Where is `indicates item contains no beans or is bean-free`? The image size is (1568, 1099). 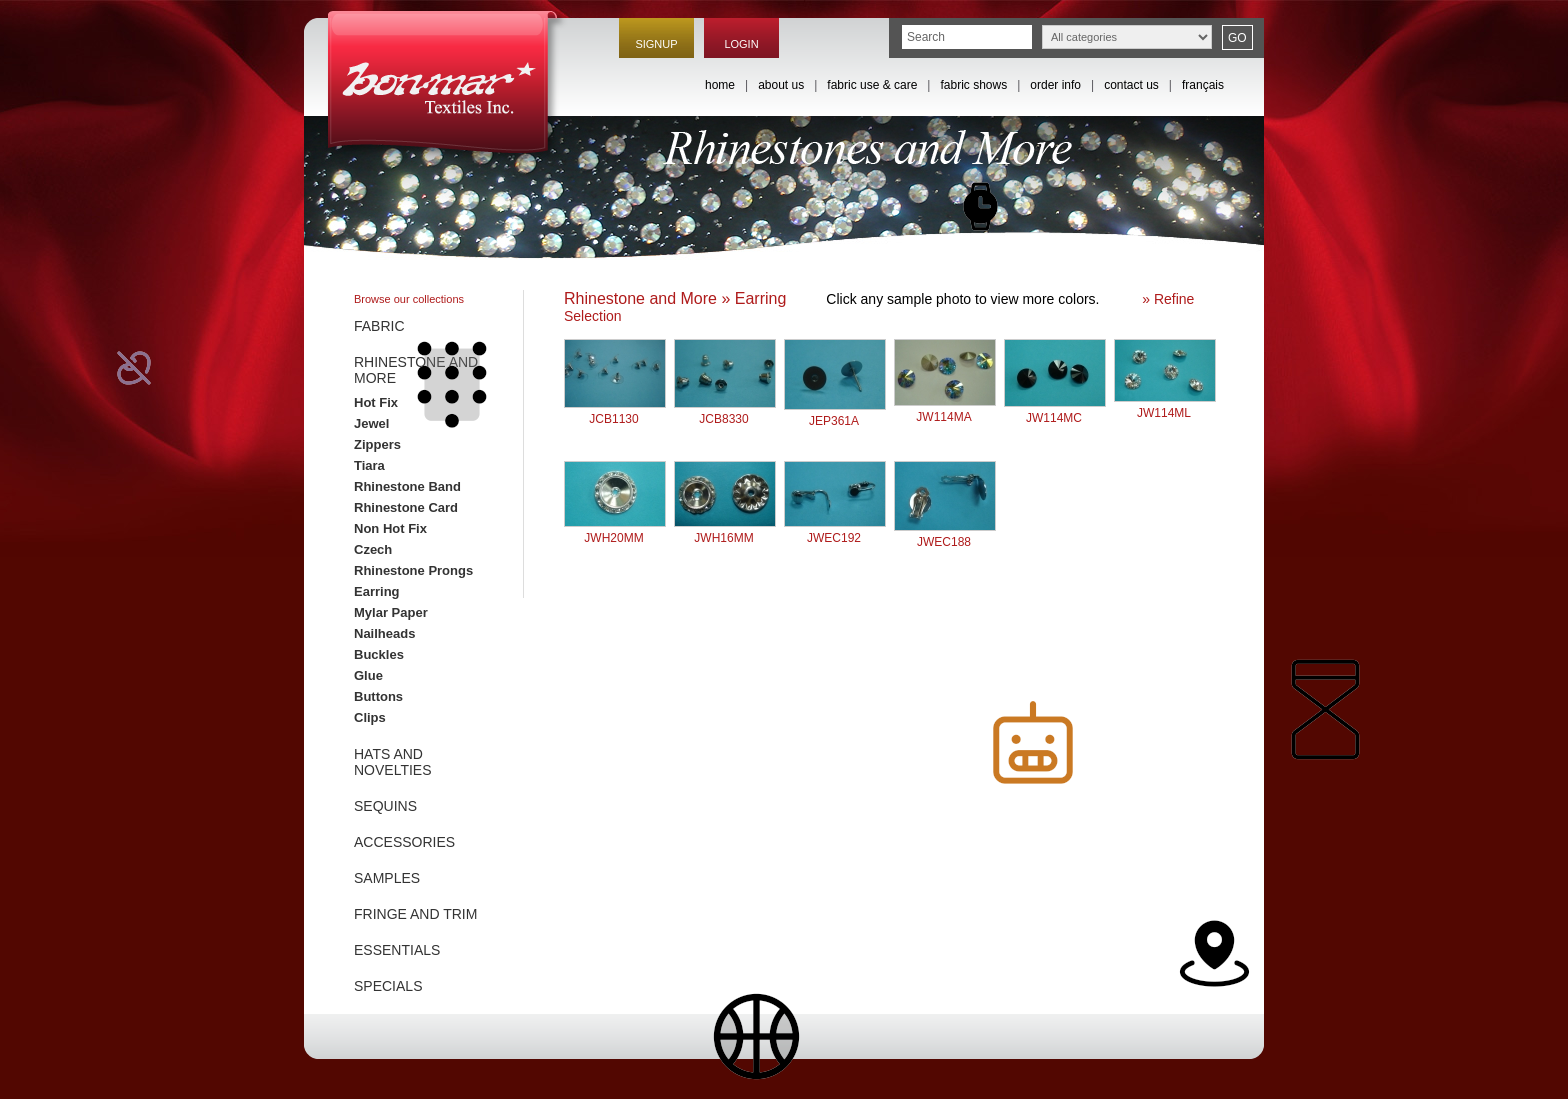
indicates item contains no beans or is bean-free is located at coordinates (134, 368).